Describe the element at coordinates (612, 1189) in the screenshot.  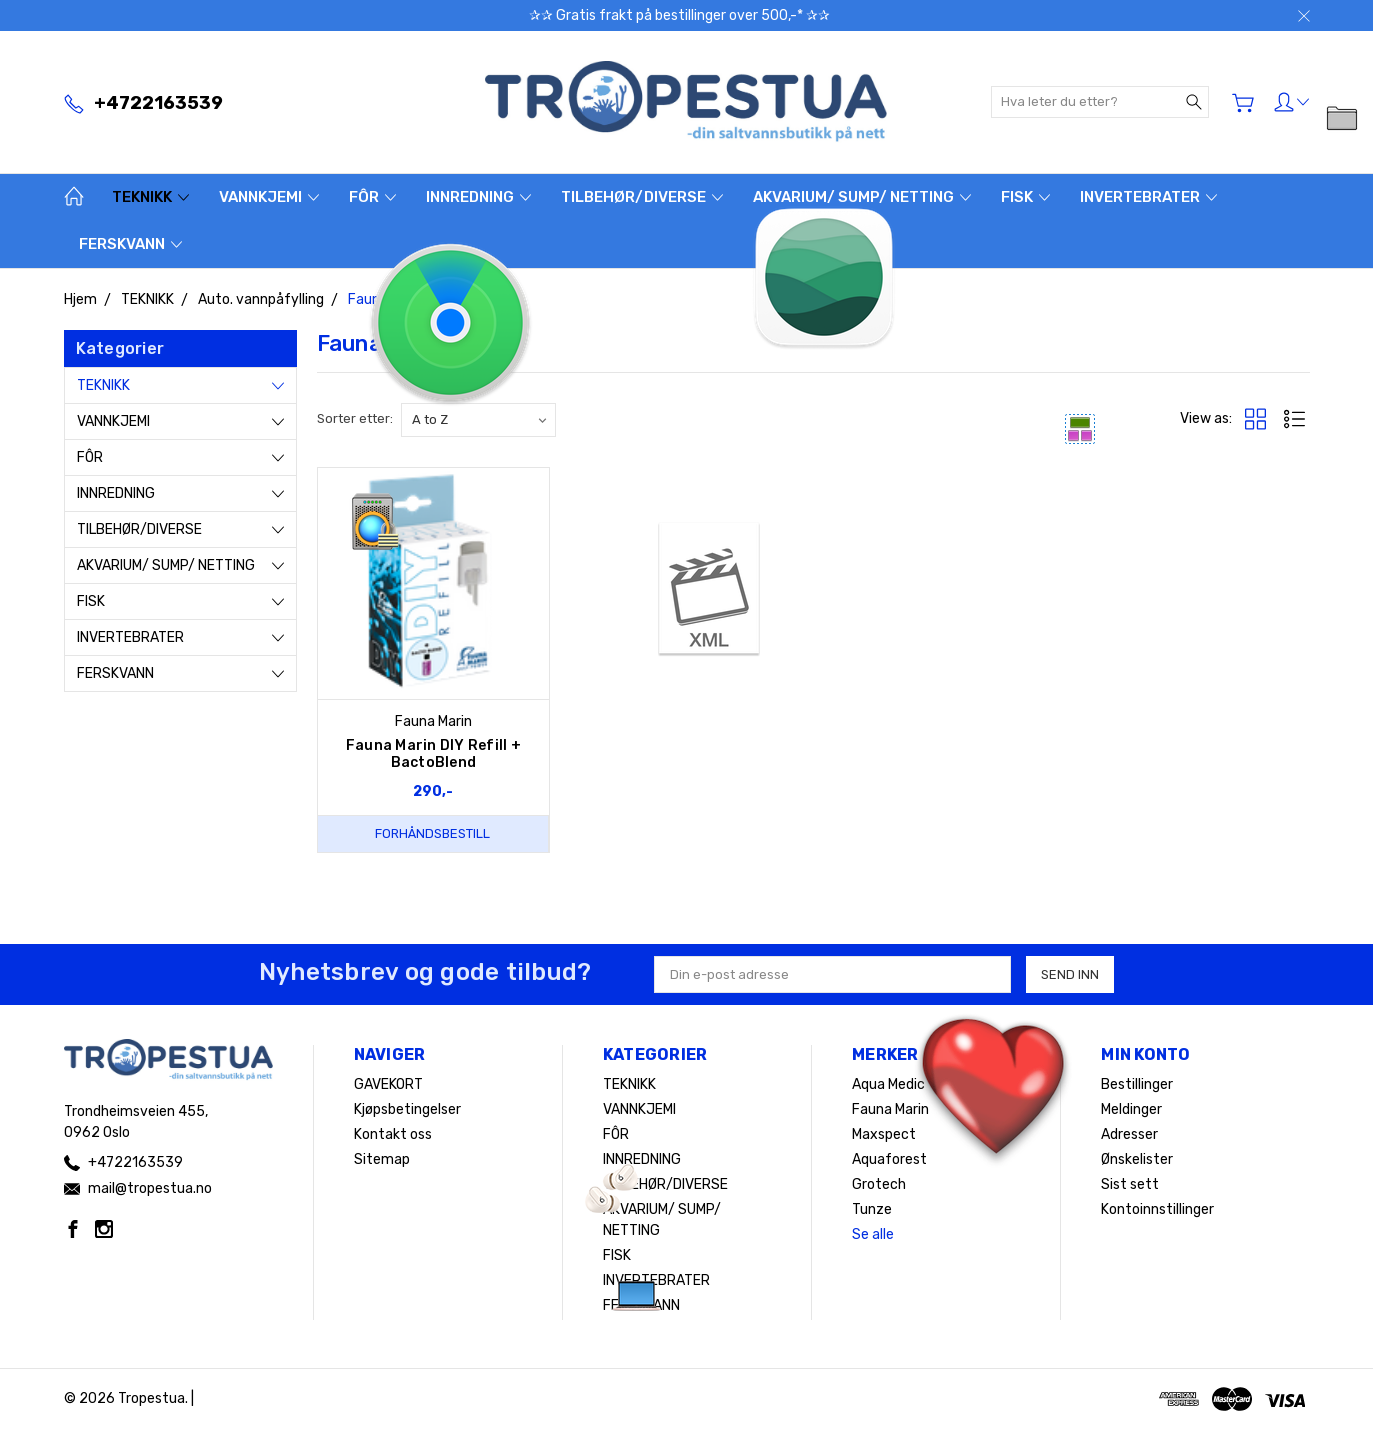
I see `connect beats wireless earbuds via bluetooth` at that location.